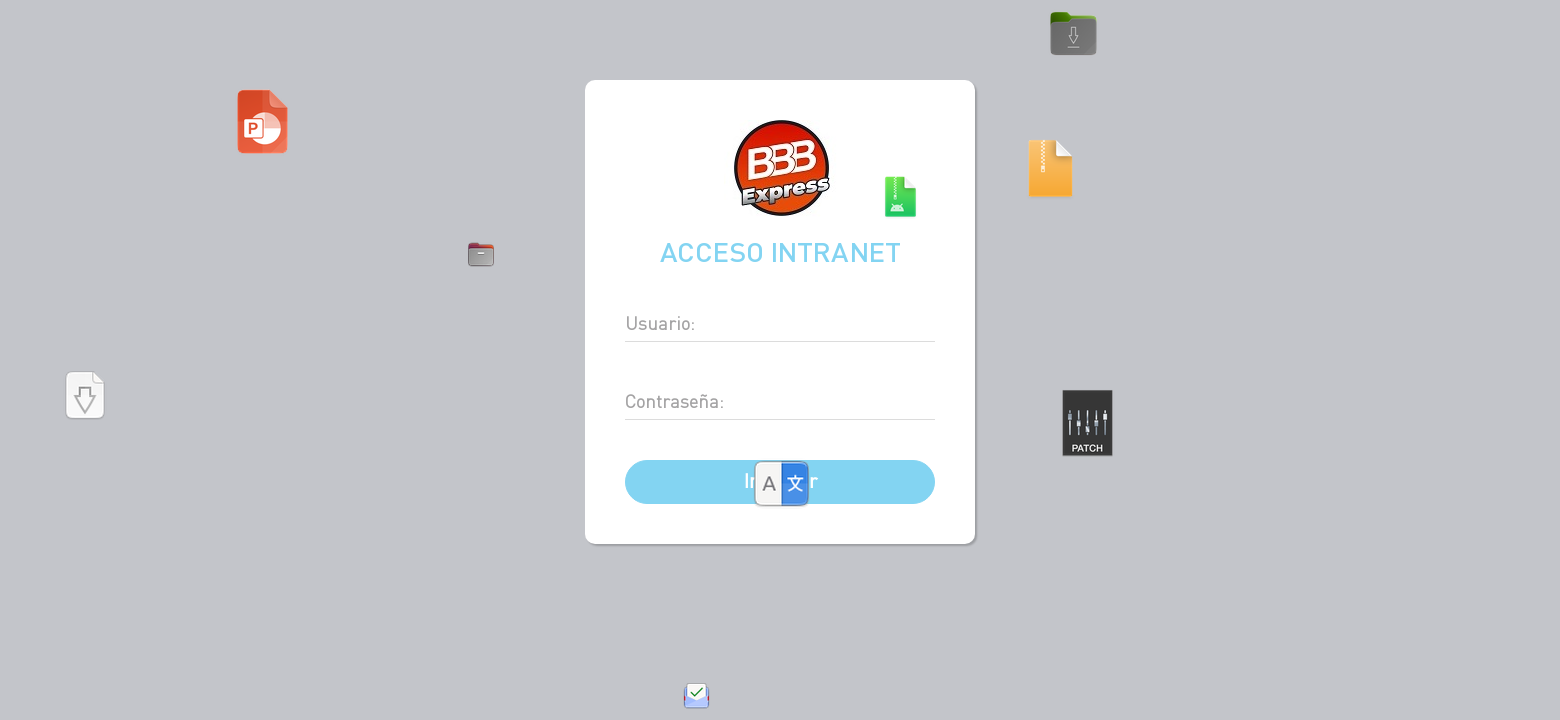 This screenshot has height=720, width=1560. Describe the element at coordinates (481, 254) in the screenshot. I see `open the file manager application` at that location.